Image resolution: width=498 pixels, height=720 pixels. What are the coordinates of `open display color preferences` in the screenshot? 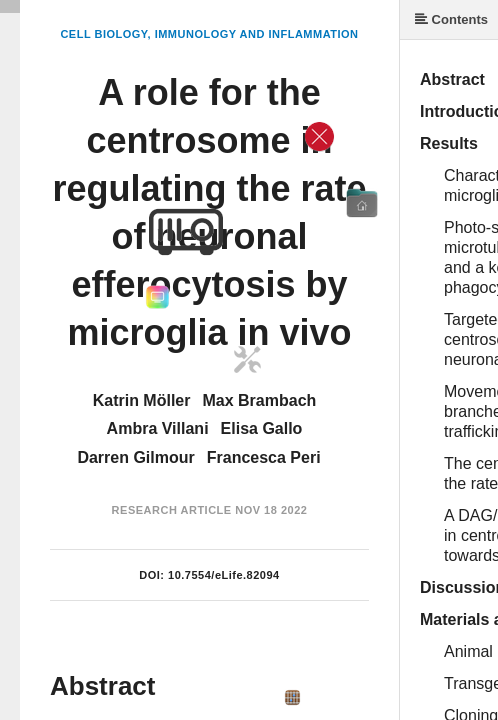 It's located at (157, 297).